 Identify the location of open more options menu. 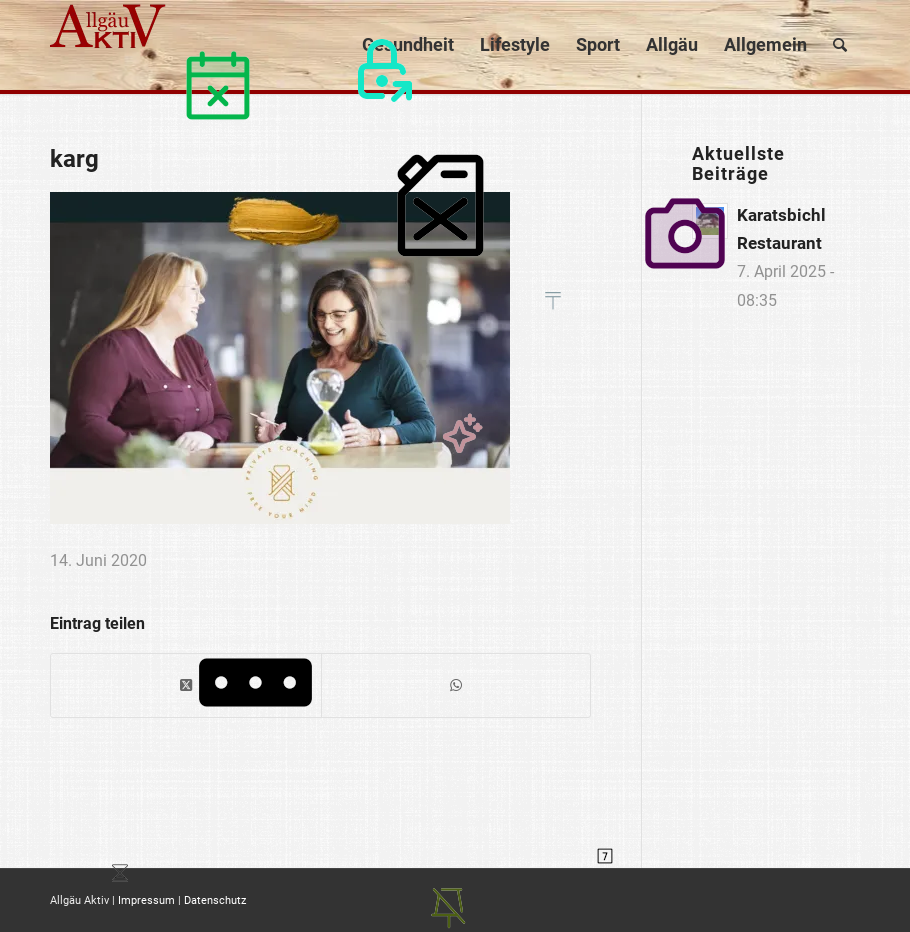
(255, 682).